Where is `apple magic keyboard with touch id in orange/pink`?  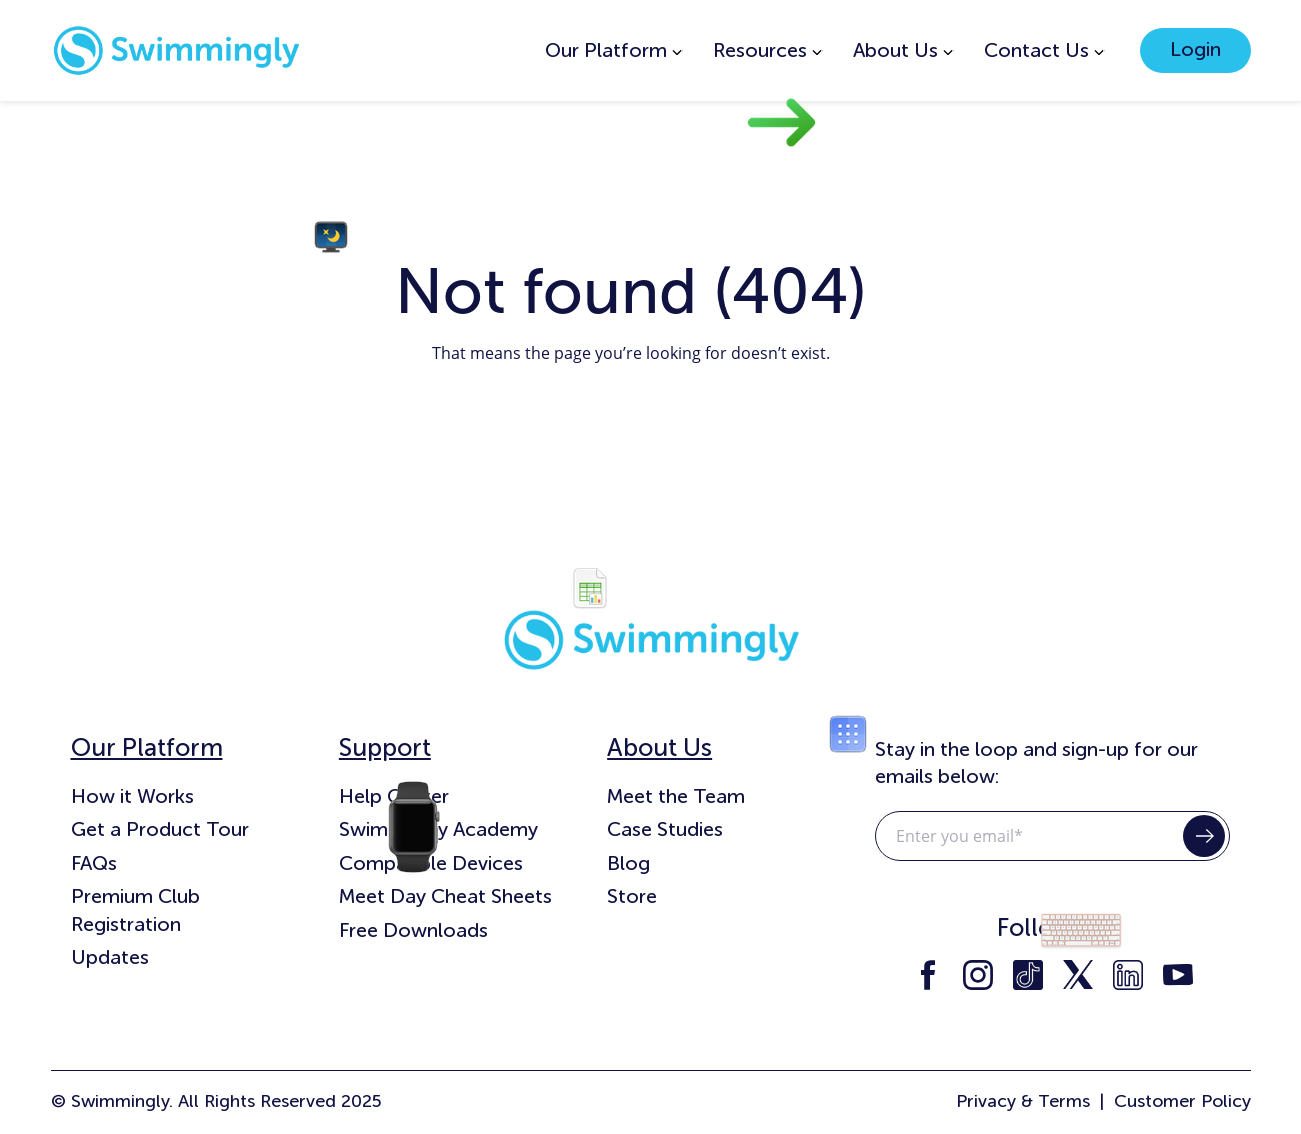
apple magic keyboard with touch id in orange/pink is located at coordinates (1081, 930).